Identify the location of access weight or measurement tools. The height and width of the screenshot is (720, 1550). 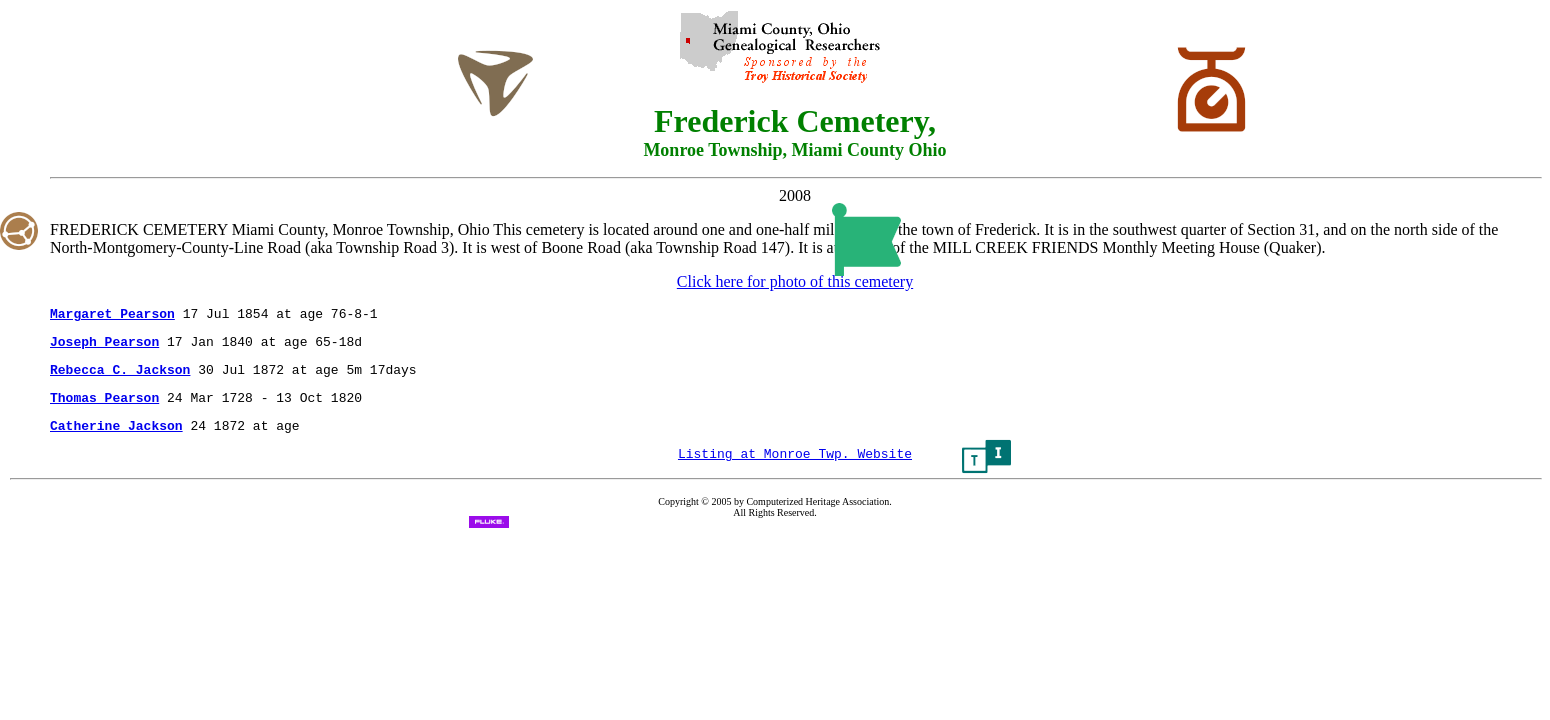
(1211, 89).